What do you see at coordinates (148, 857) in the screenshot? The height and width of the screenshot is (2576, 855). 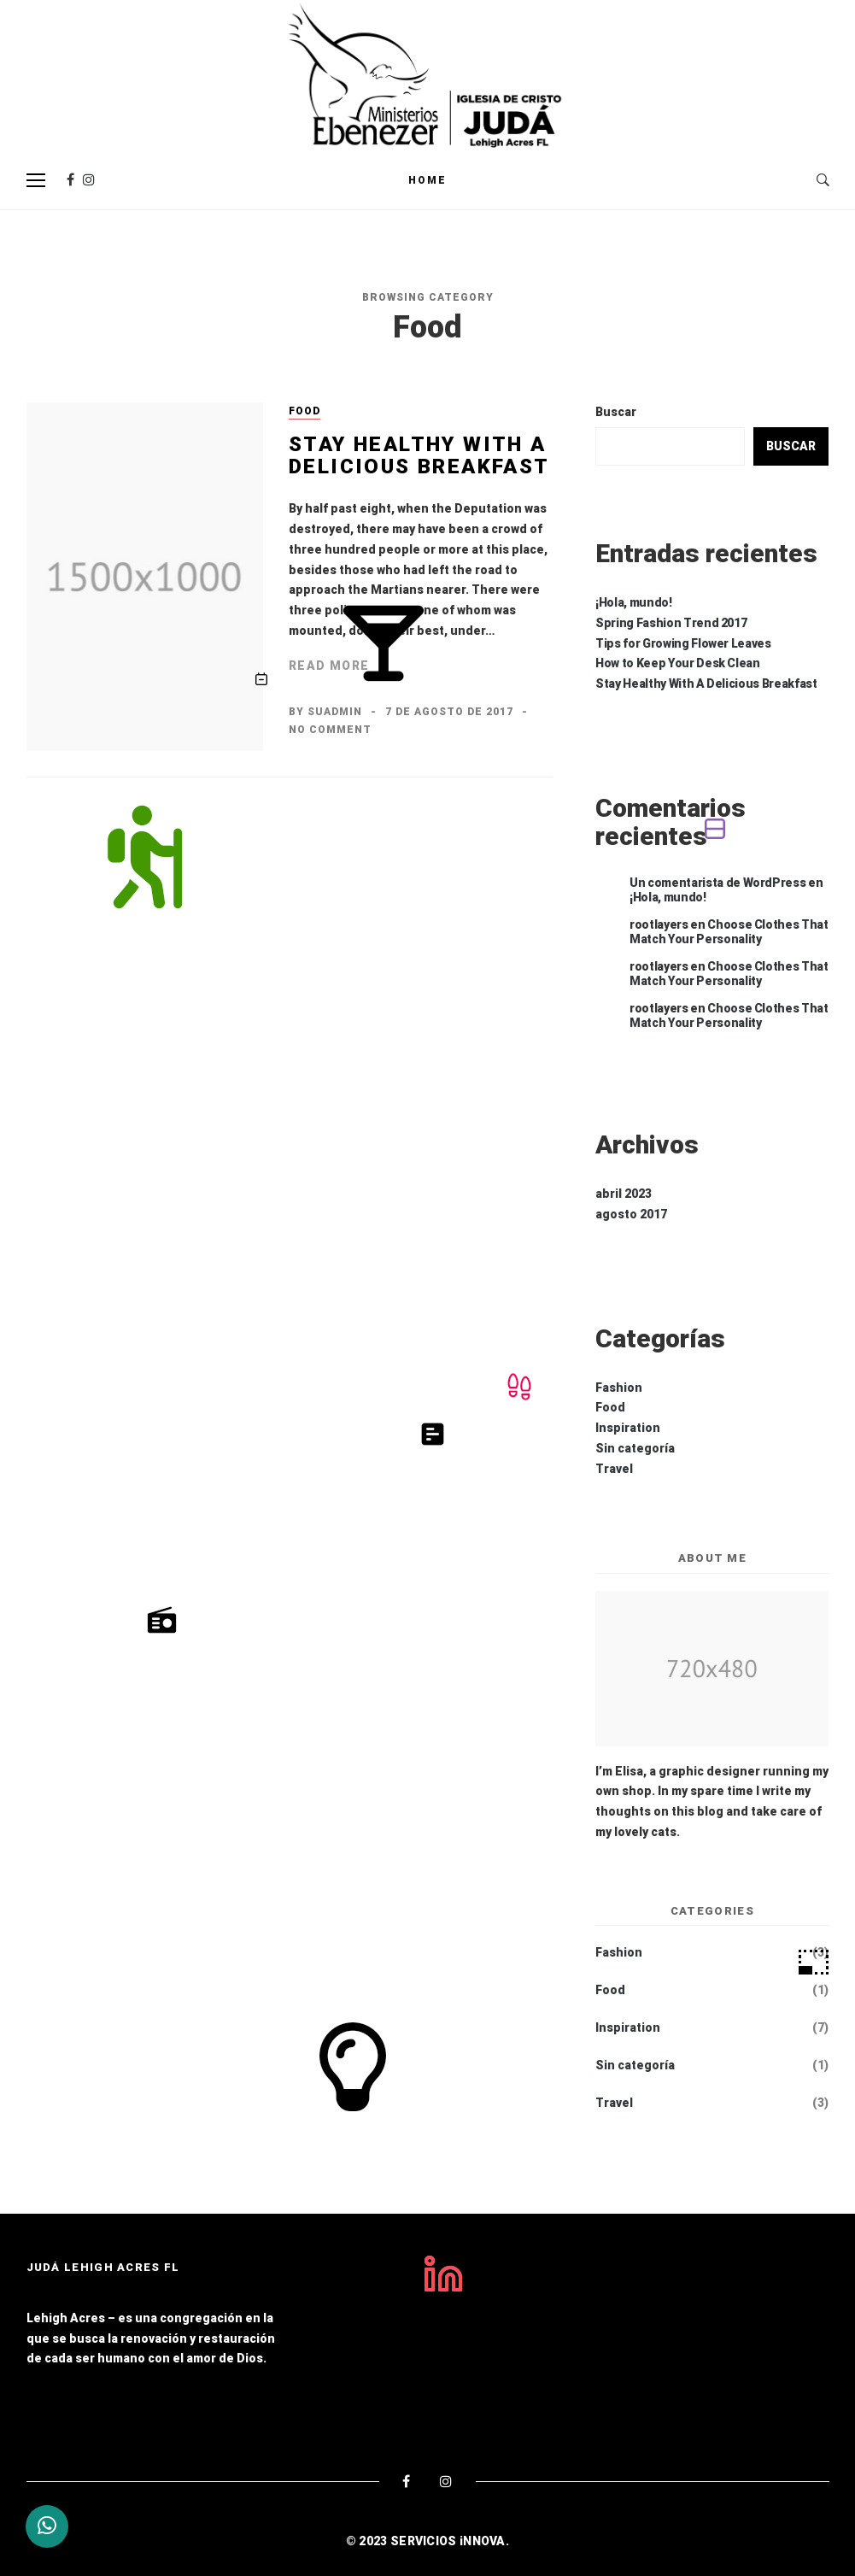 I see `access hiking trails or outdoor activities` at bounding box center [148, 857].